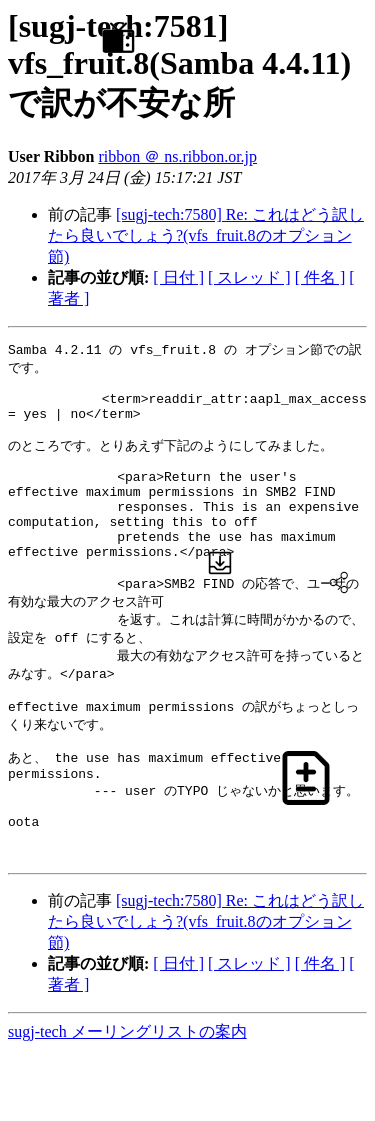 This screenshot has width=375, height=1121. What do you see at coordinates (339, 582) in the screenshot?
I see `share content with others` at bounding box center [339, 582].